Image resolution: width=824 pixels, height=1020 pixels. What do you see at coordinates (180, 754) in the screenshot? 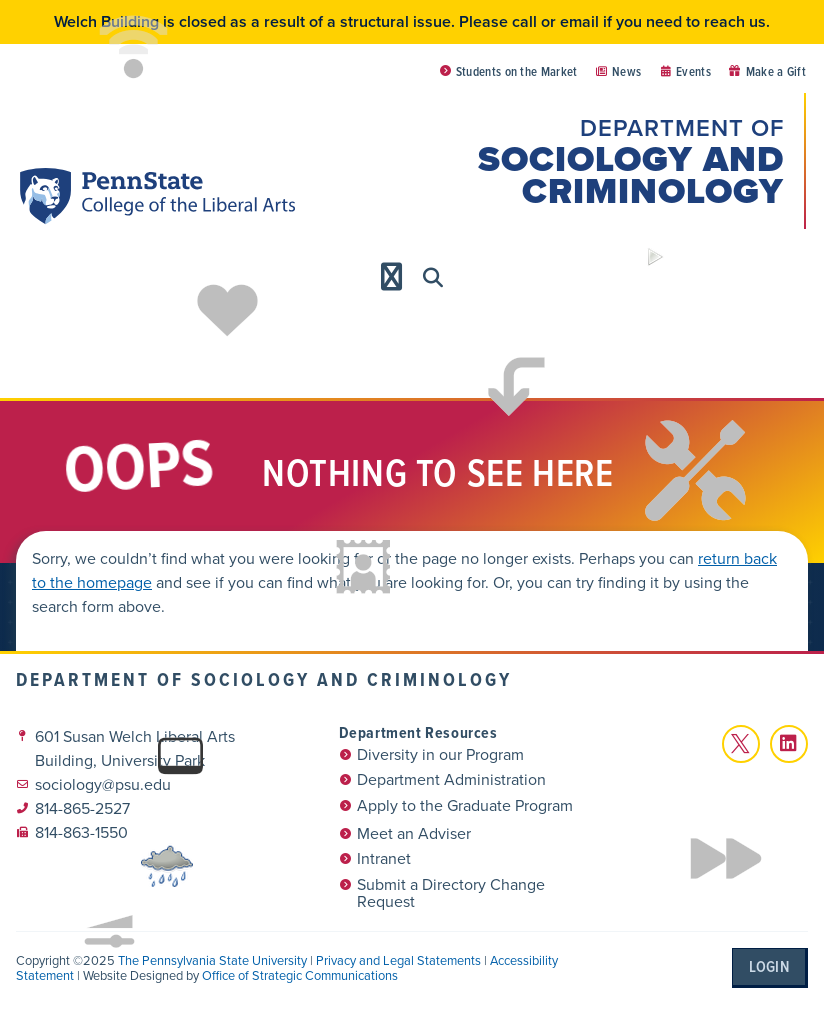
I see `open the photos or gallery app` at bounding box center [180, 754].